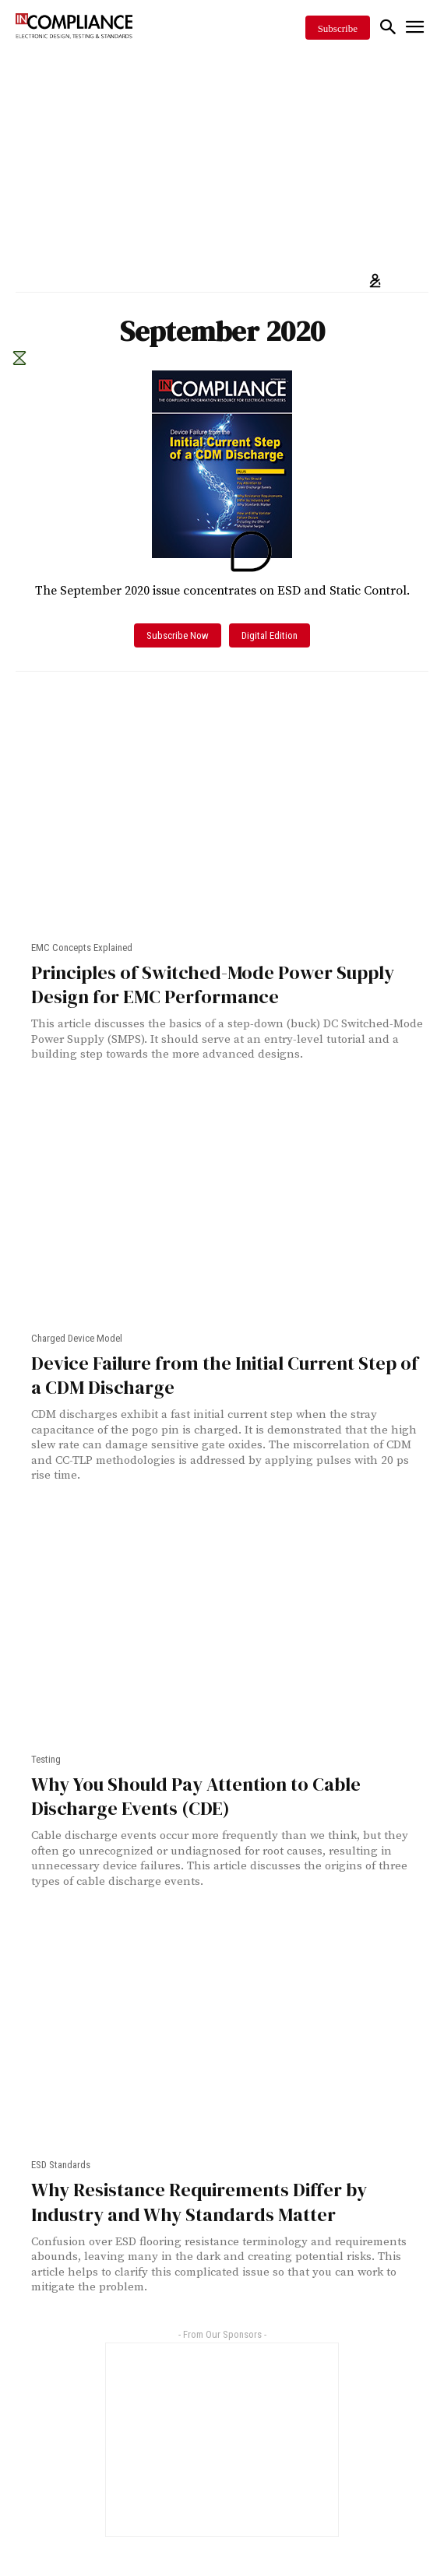 The image size is (444, 2576). I want to click on open chat or messaging, so click(250, 552).